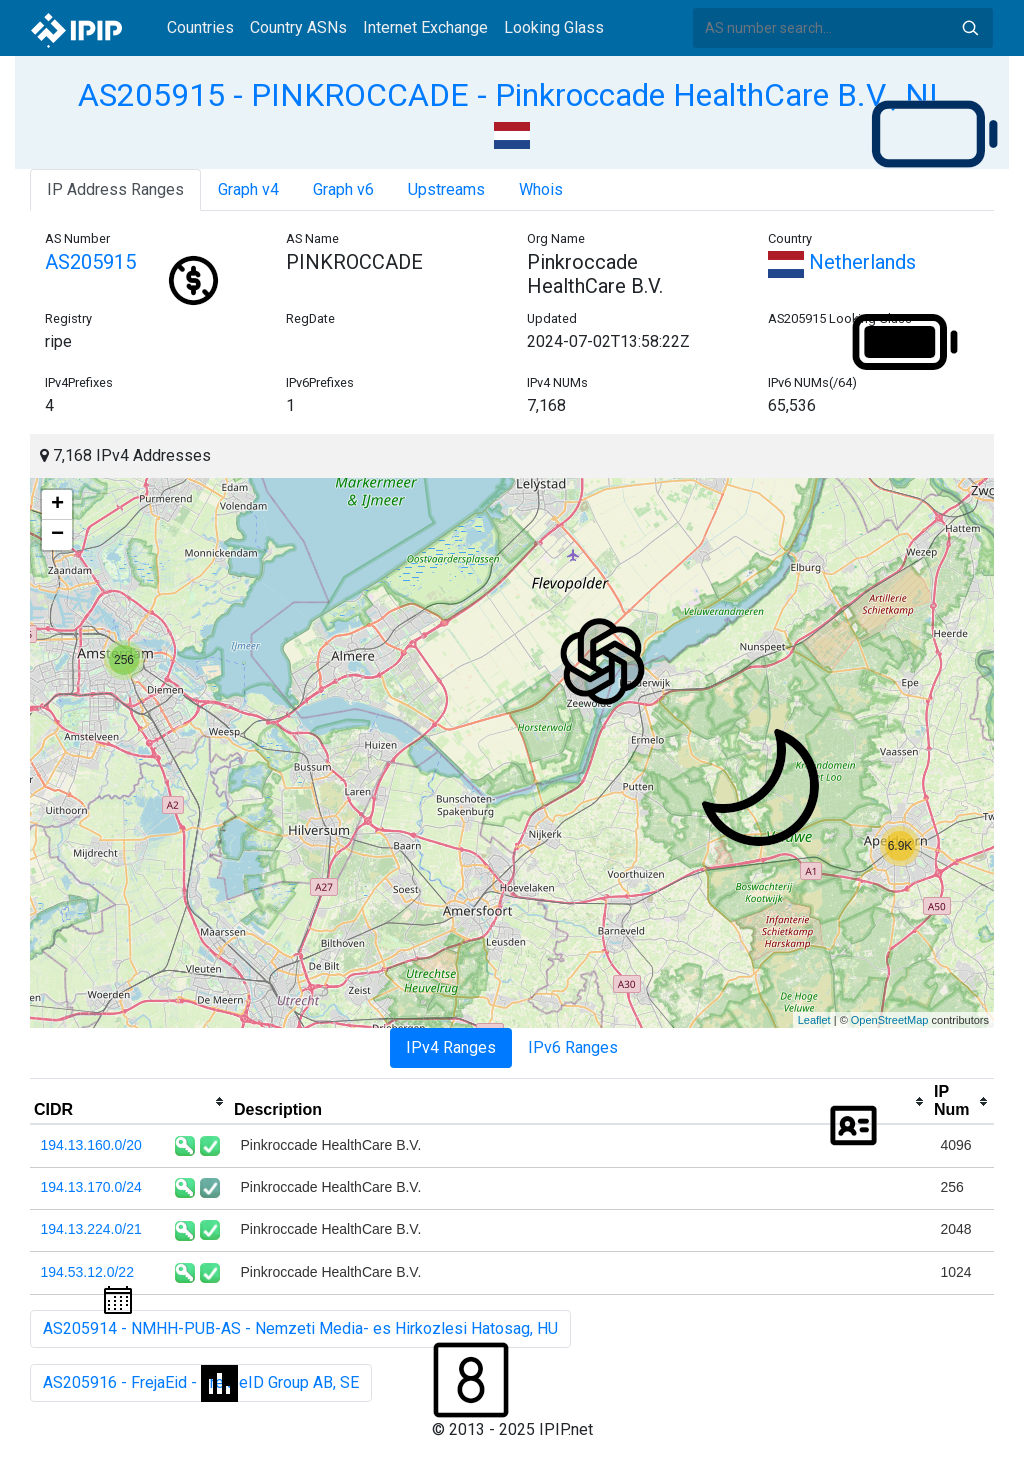 This screenshot has width=1024, height=1458. What do you see at coordinates (219, 1383) in the screenshot?
I see `insert a chart or graph into a document` at bounding box center [219, 1383].